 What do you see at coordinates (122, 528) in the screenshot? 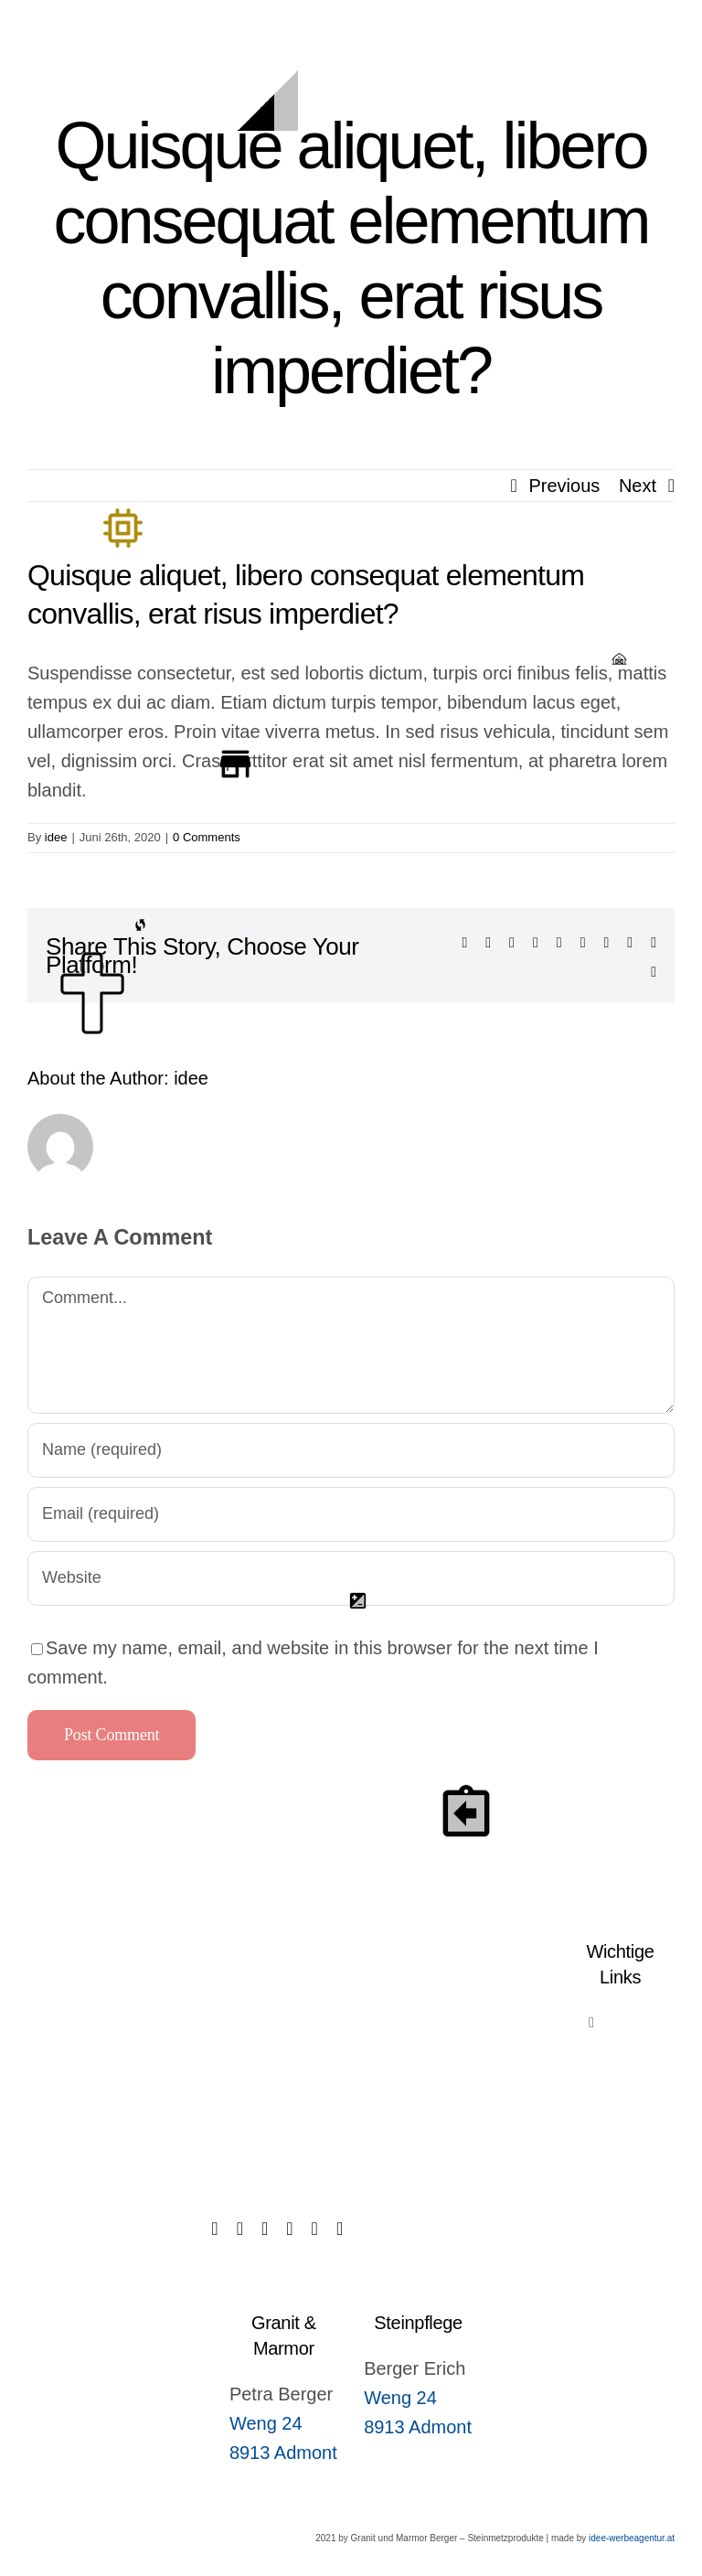
I see `view system or hardware information` at bounding box center [122, 528].